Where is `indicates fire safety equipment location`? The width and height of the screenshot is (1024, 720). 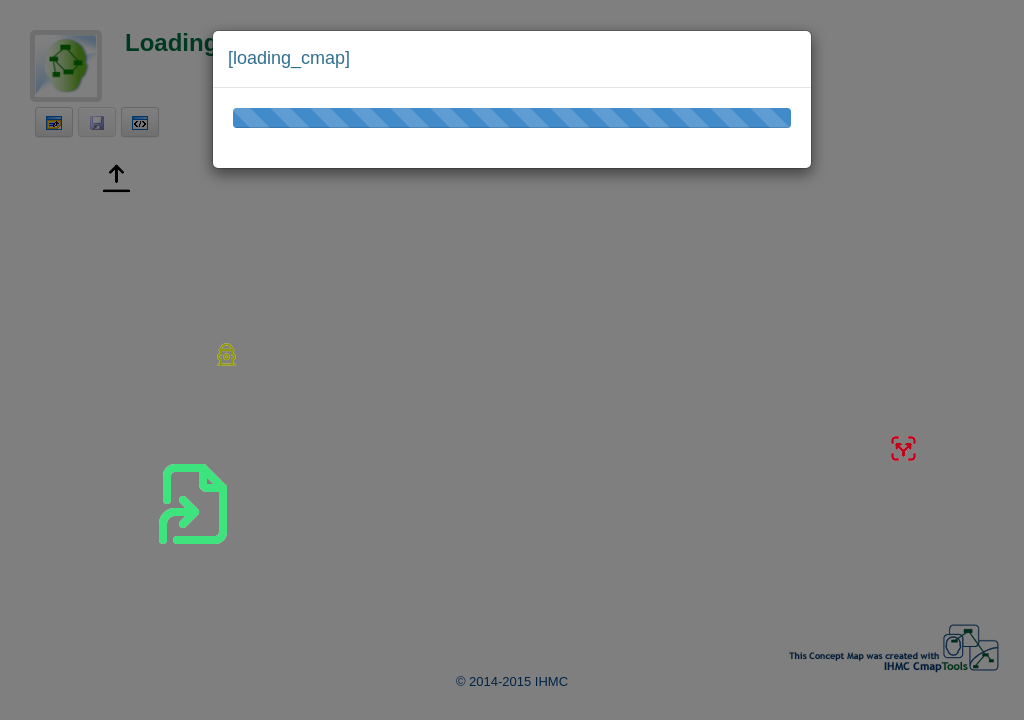
indicates fire safety equipment location is located at coordinates (226, 354).